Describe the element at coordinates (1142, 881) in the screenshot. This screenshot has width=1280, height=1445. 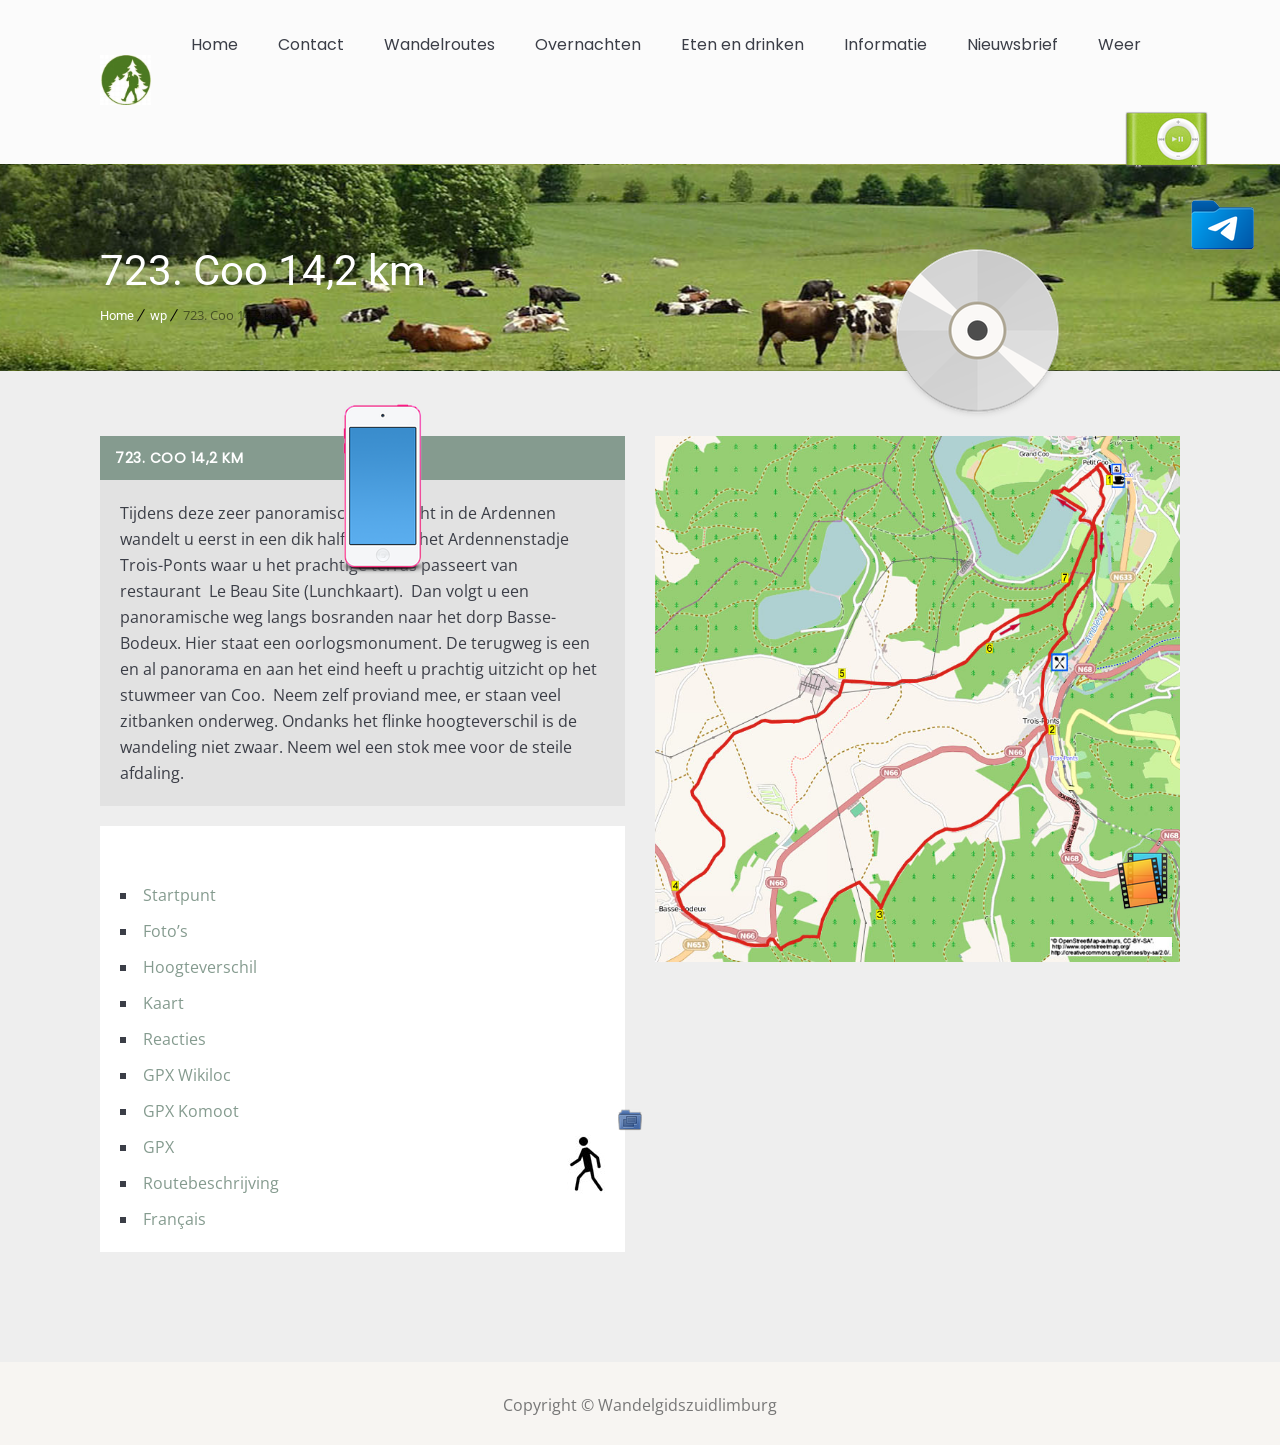
I see `open iMovie library` at that location.